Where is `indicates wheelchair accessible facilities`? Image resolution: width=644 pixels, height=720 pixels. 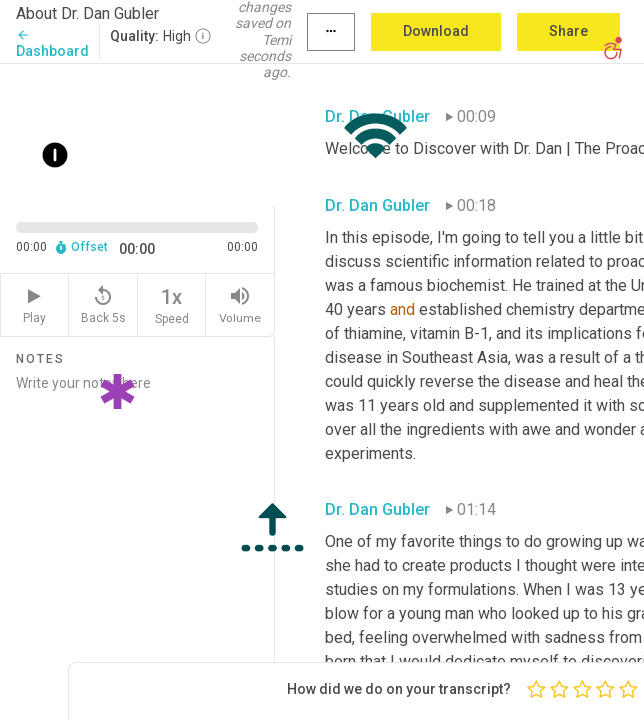 indicates wheelchair accessible facilities is located at coordinates (613, 48).